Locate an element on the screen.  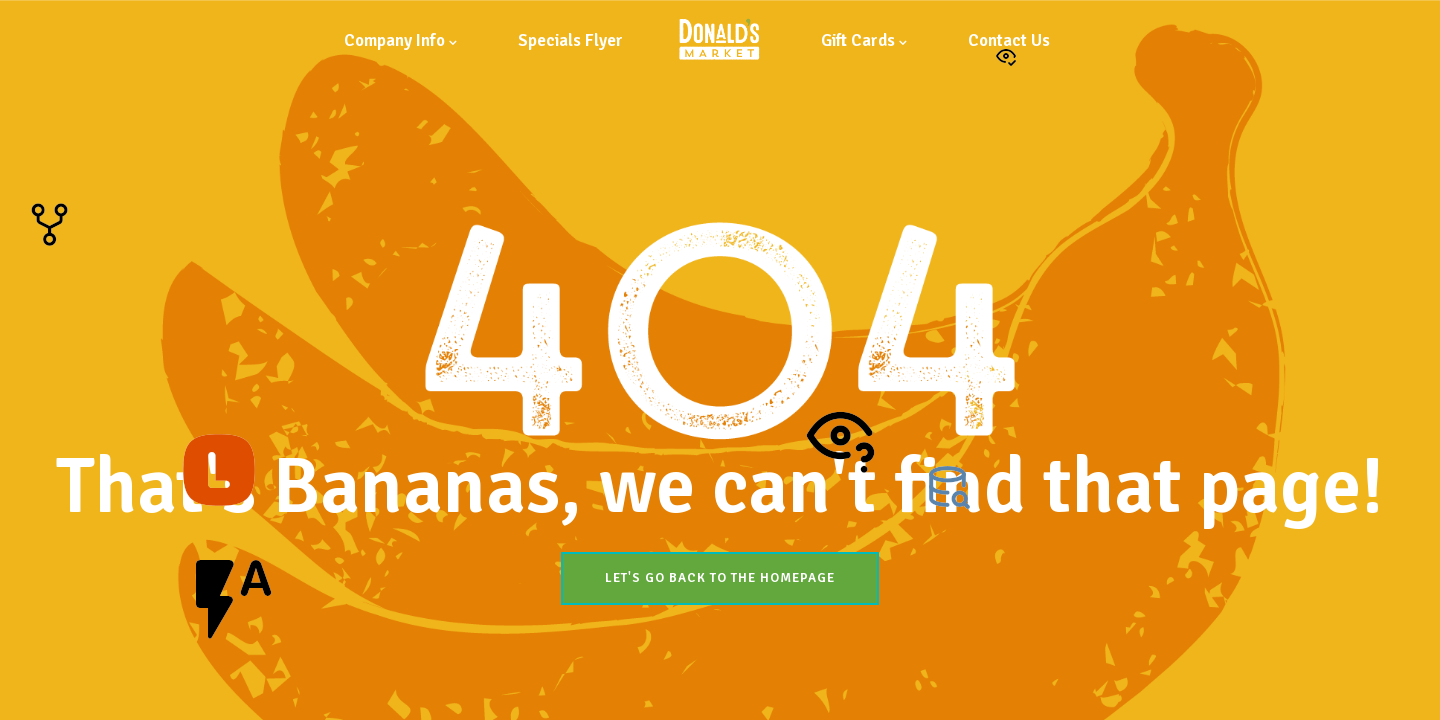
search within a database is located at coordinates (947, 486).